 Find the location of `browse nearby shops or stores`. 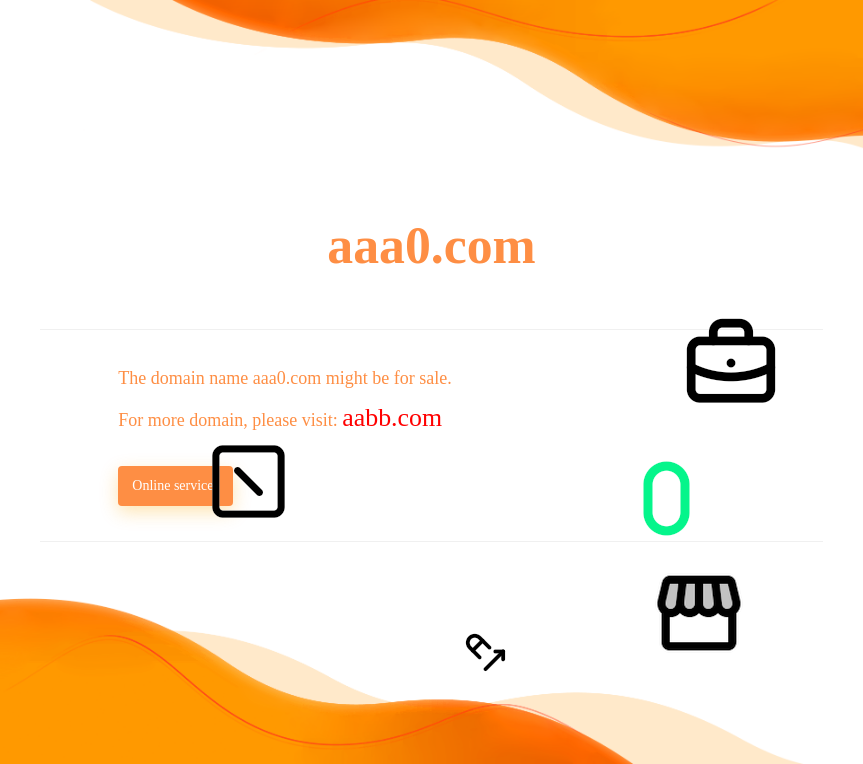

browse nearby shops or stores is located at coordinates (699, 613).